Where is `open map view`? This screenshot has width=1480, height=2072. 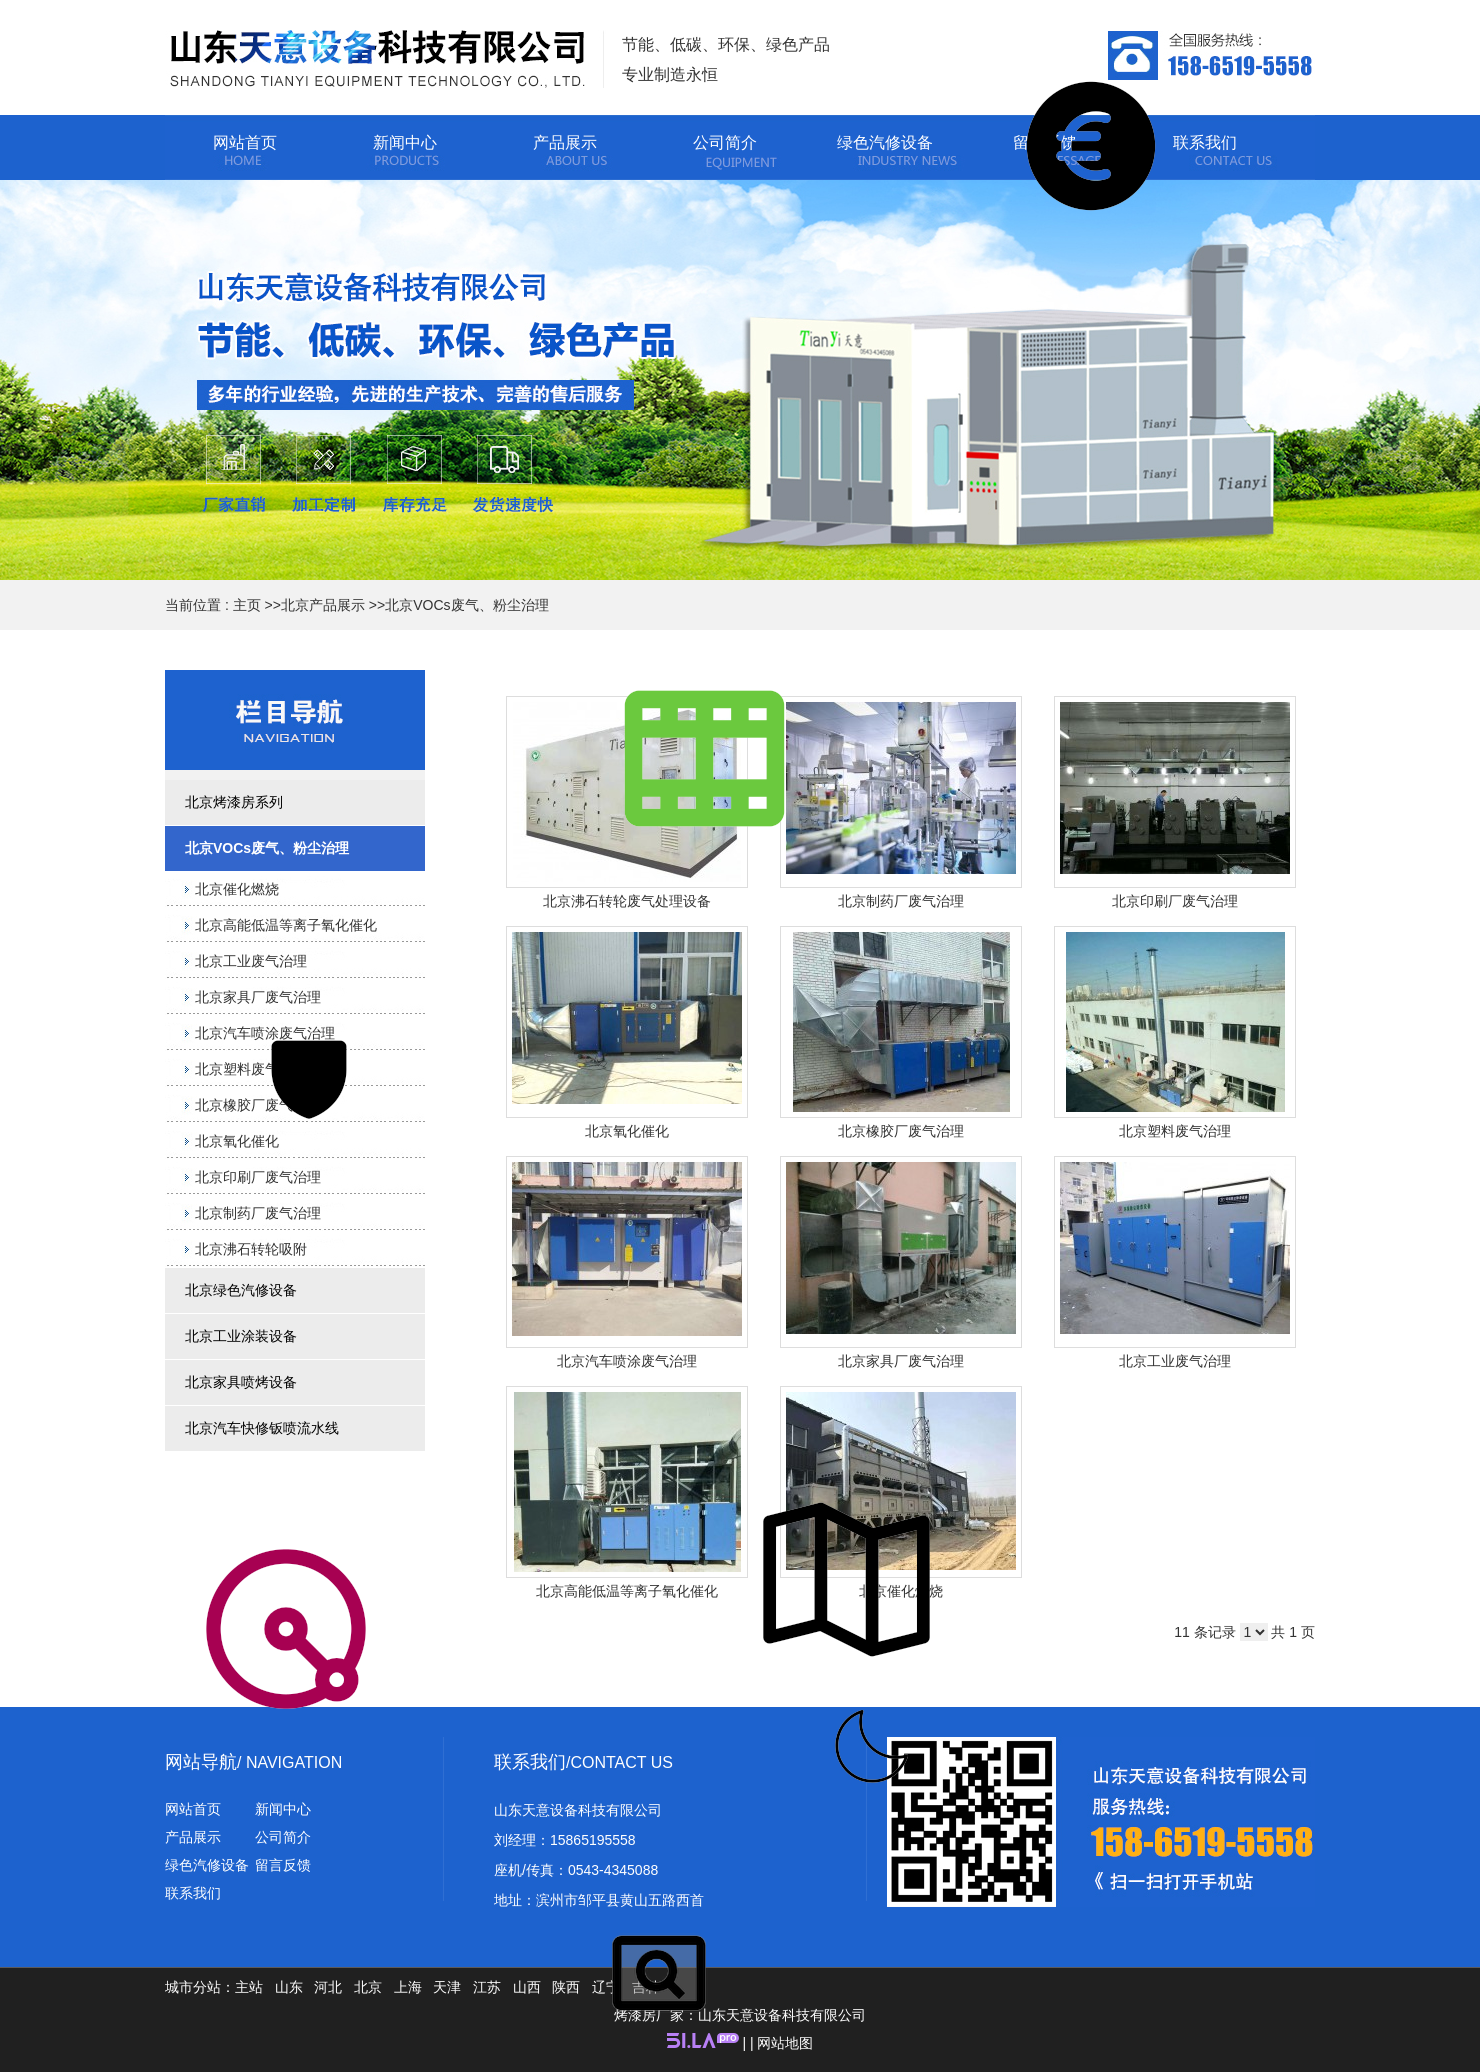 open map view is located at coordinates (846, 1579).